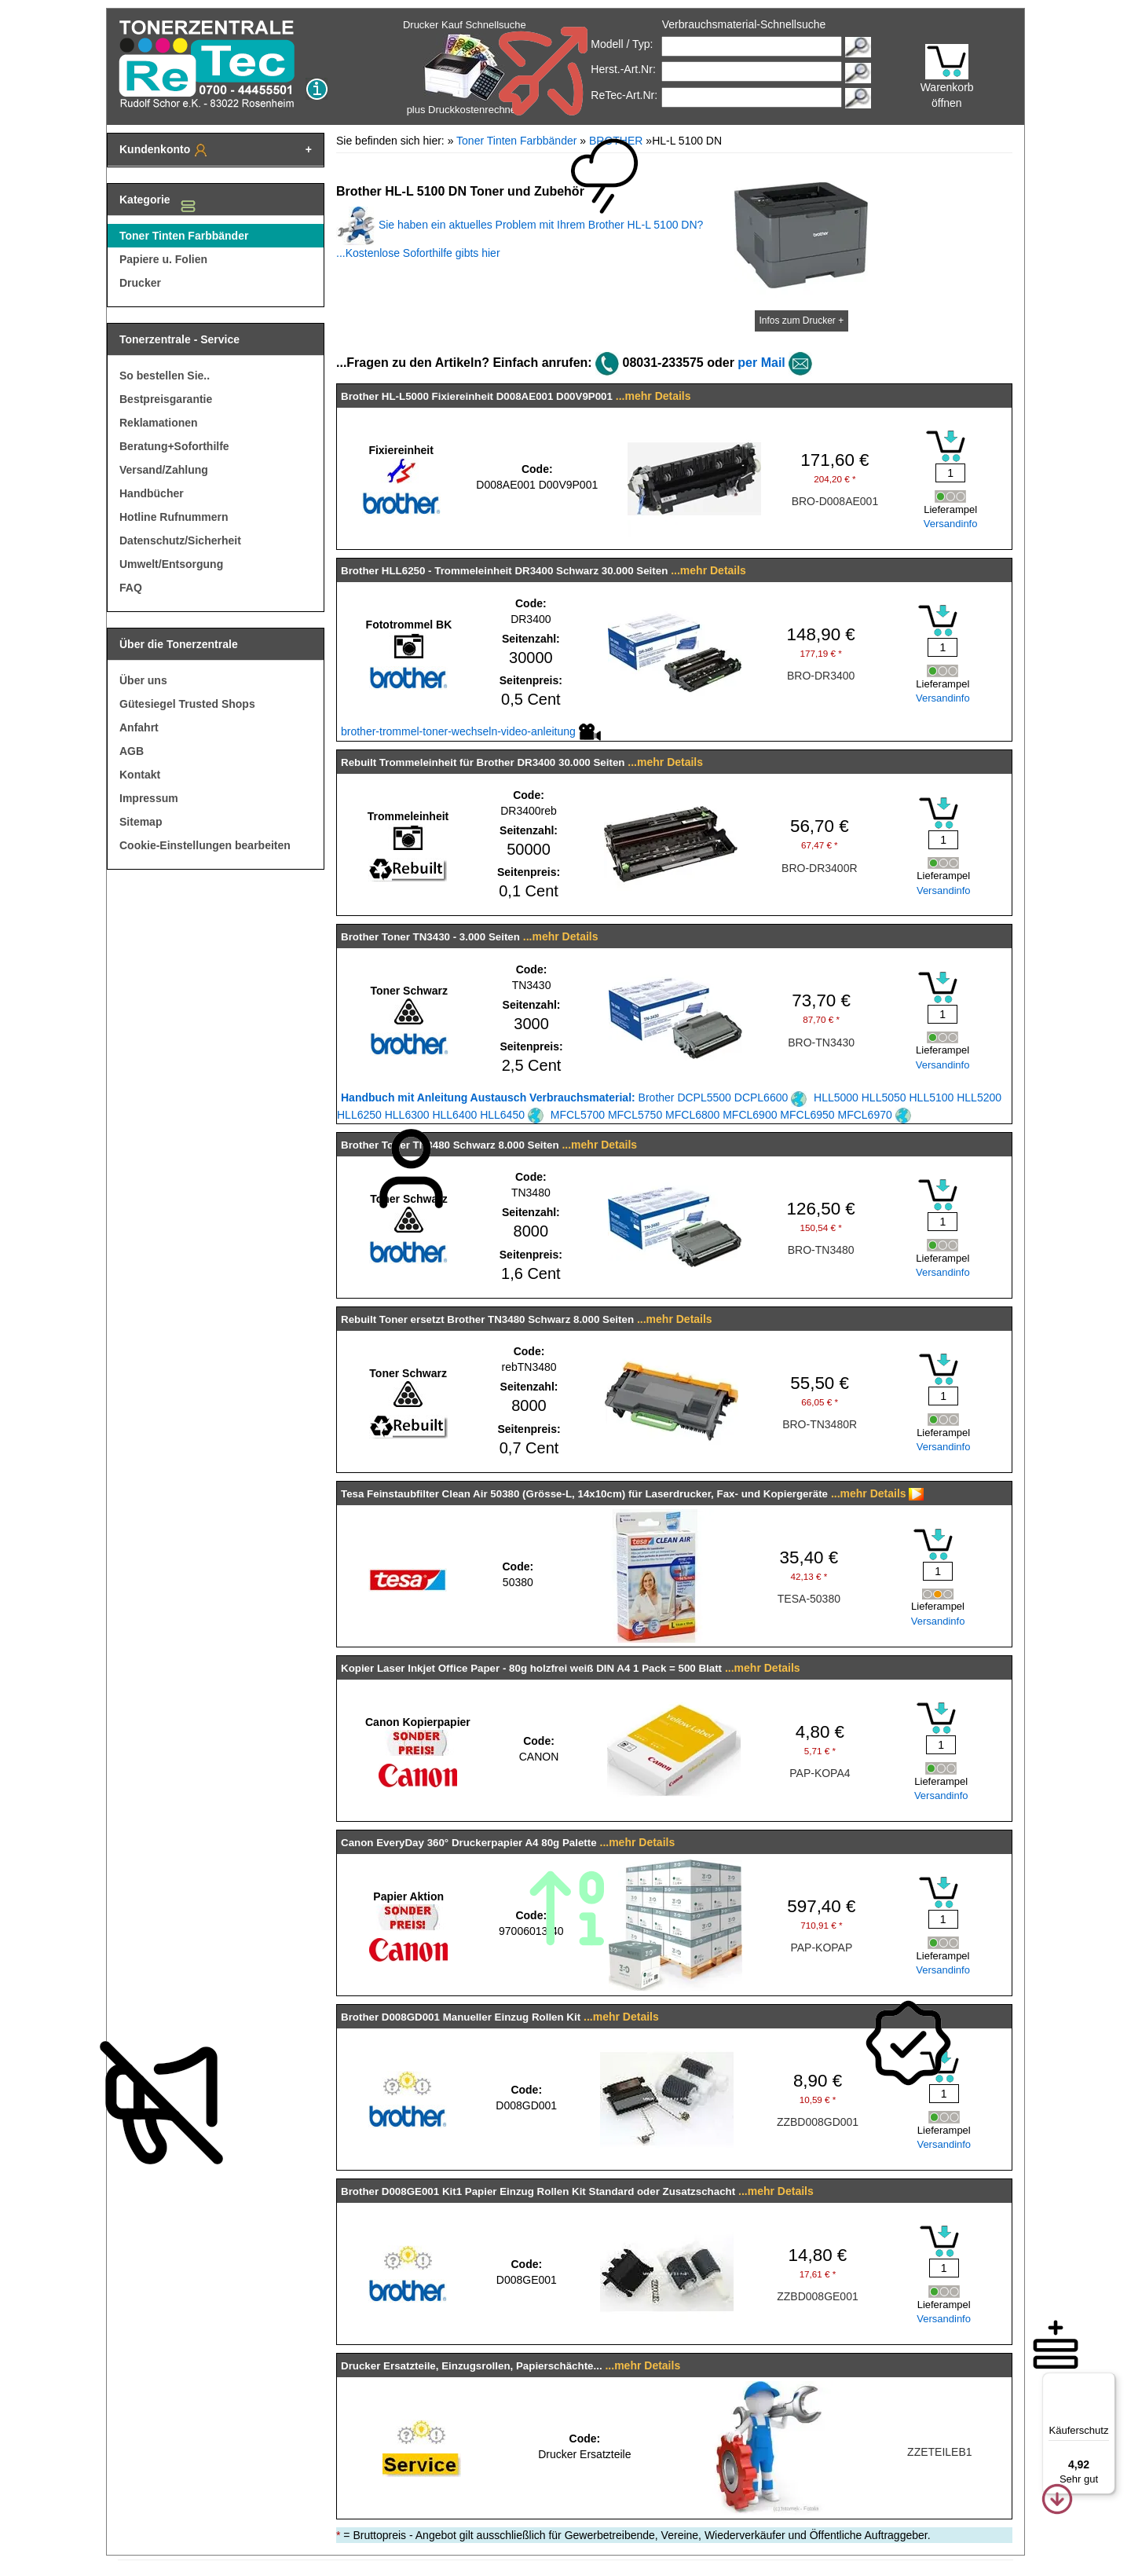 This screenshot has height=2576, width=1131. Describe the element at coordinates (1056, 2348) in the screenshot. I see `add a new row at the top` at that location.